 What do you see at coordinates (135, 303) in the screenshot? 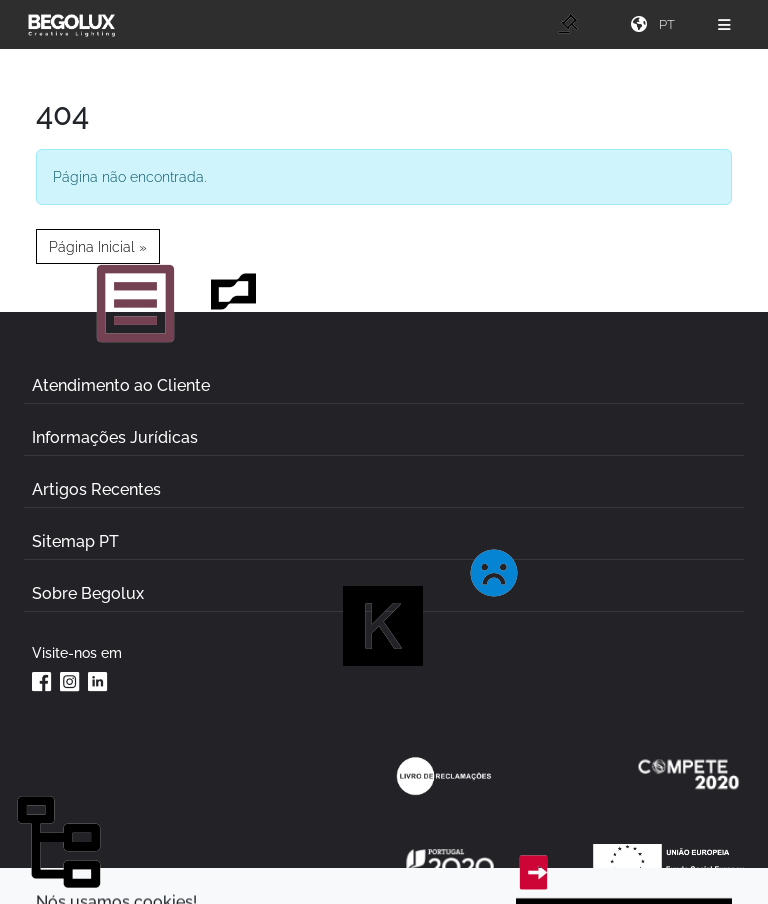
I see `switch to horizontal layout view` at bounding box center [135, 303].